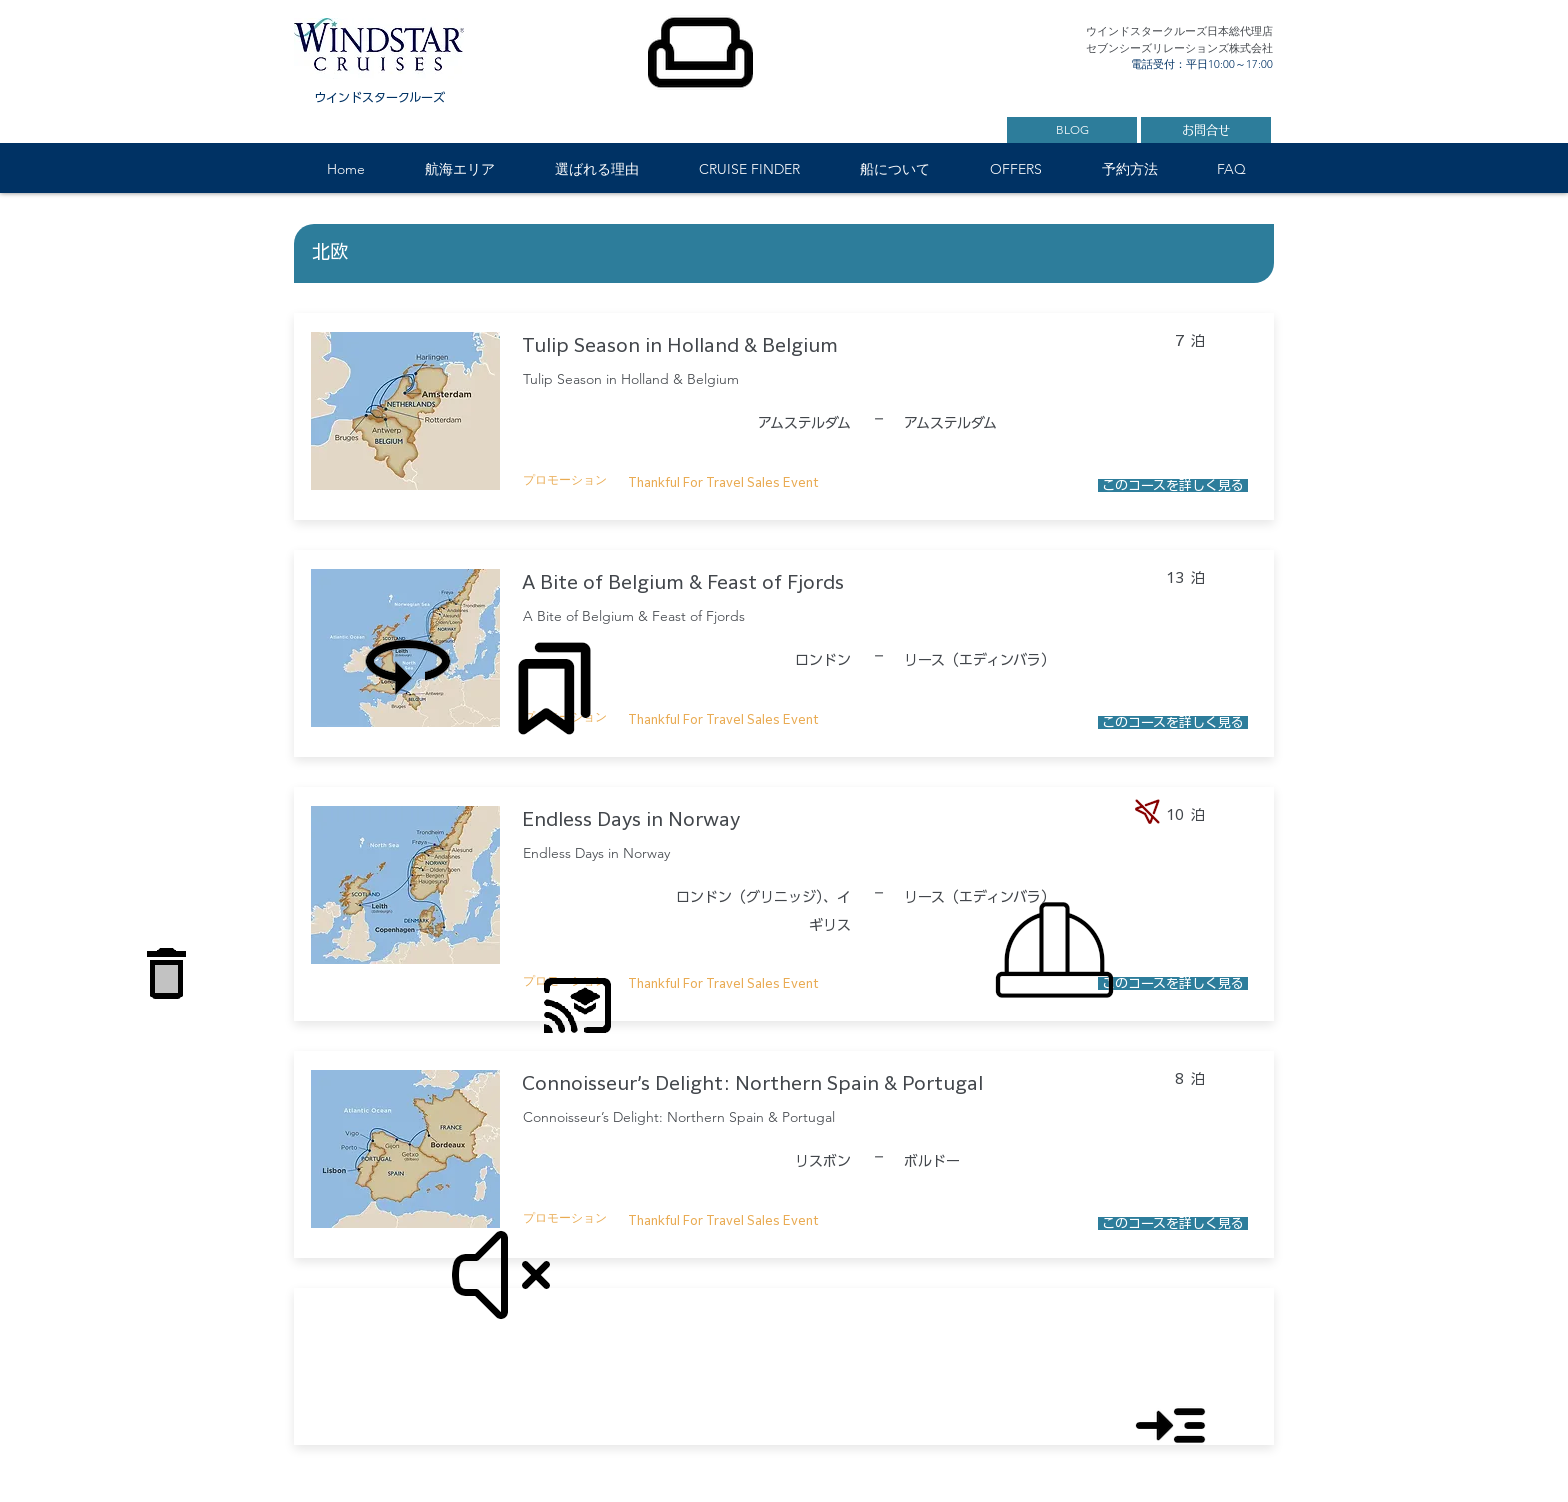  Describe the element at coordinates (700, 52) in the screenshot. I see `access weekend or leisure content` at that location.